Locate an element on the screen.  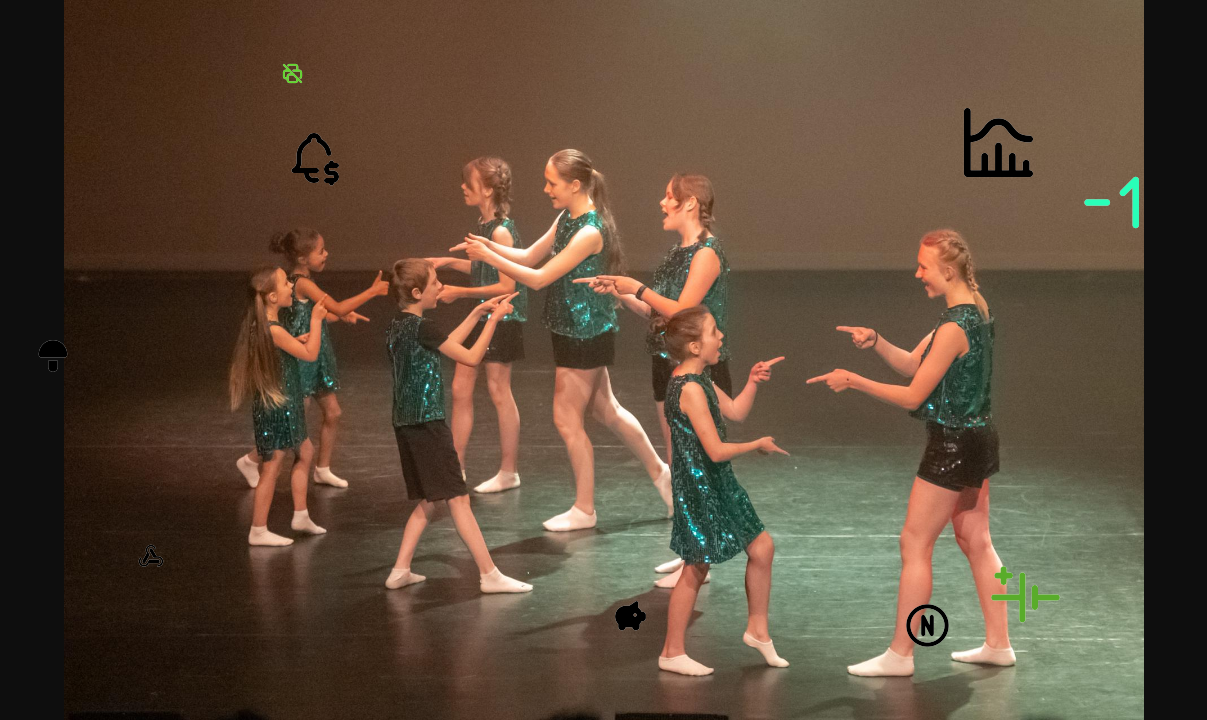
browse or access food/ingredient categories is located at coordinates (53, 356).